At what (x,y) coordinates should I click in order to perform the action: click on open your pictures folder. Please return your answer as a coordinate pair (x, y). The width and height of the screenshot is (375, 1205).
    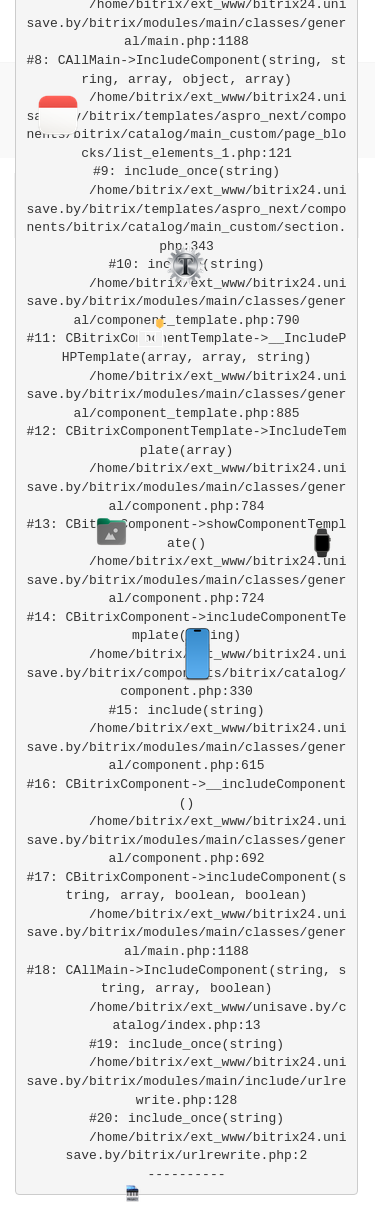
    Looking at the image, I should click on (111, 531).